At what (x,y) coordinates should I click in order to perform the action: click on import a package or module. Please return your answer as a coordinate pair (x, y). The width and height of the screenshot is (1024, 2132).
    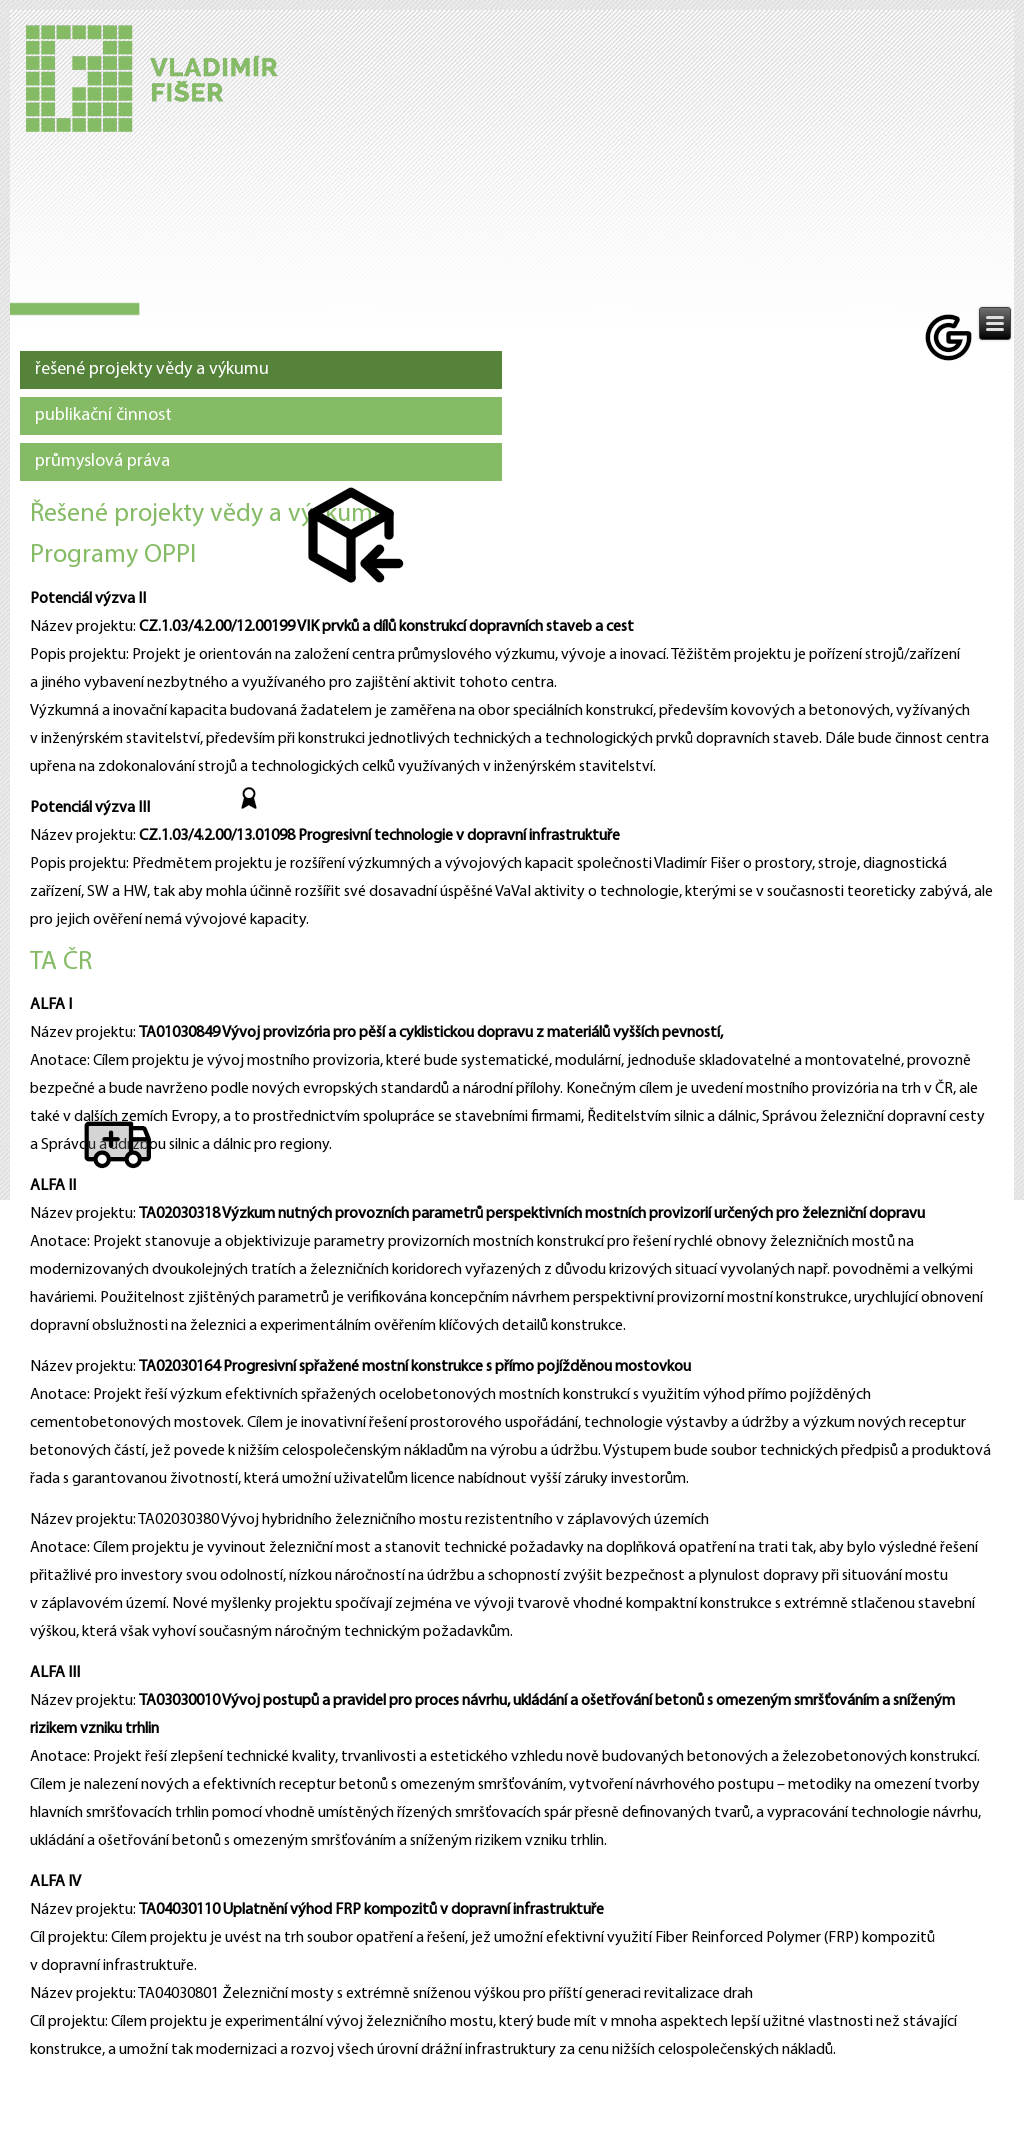
    Looking at the image, I should click on (351, 535).